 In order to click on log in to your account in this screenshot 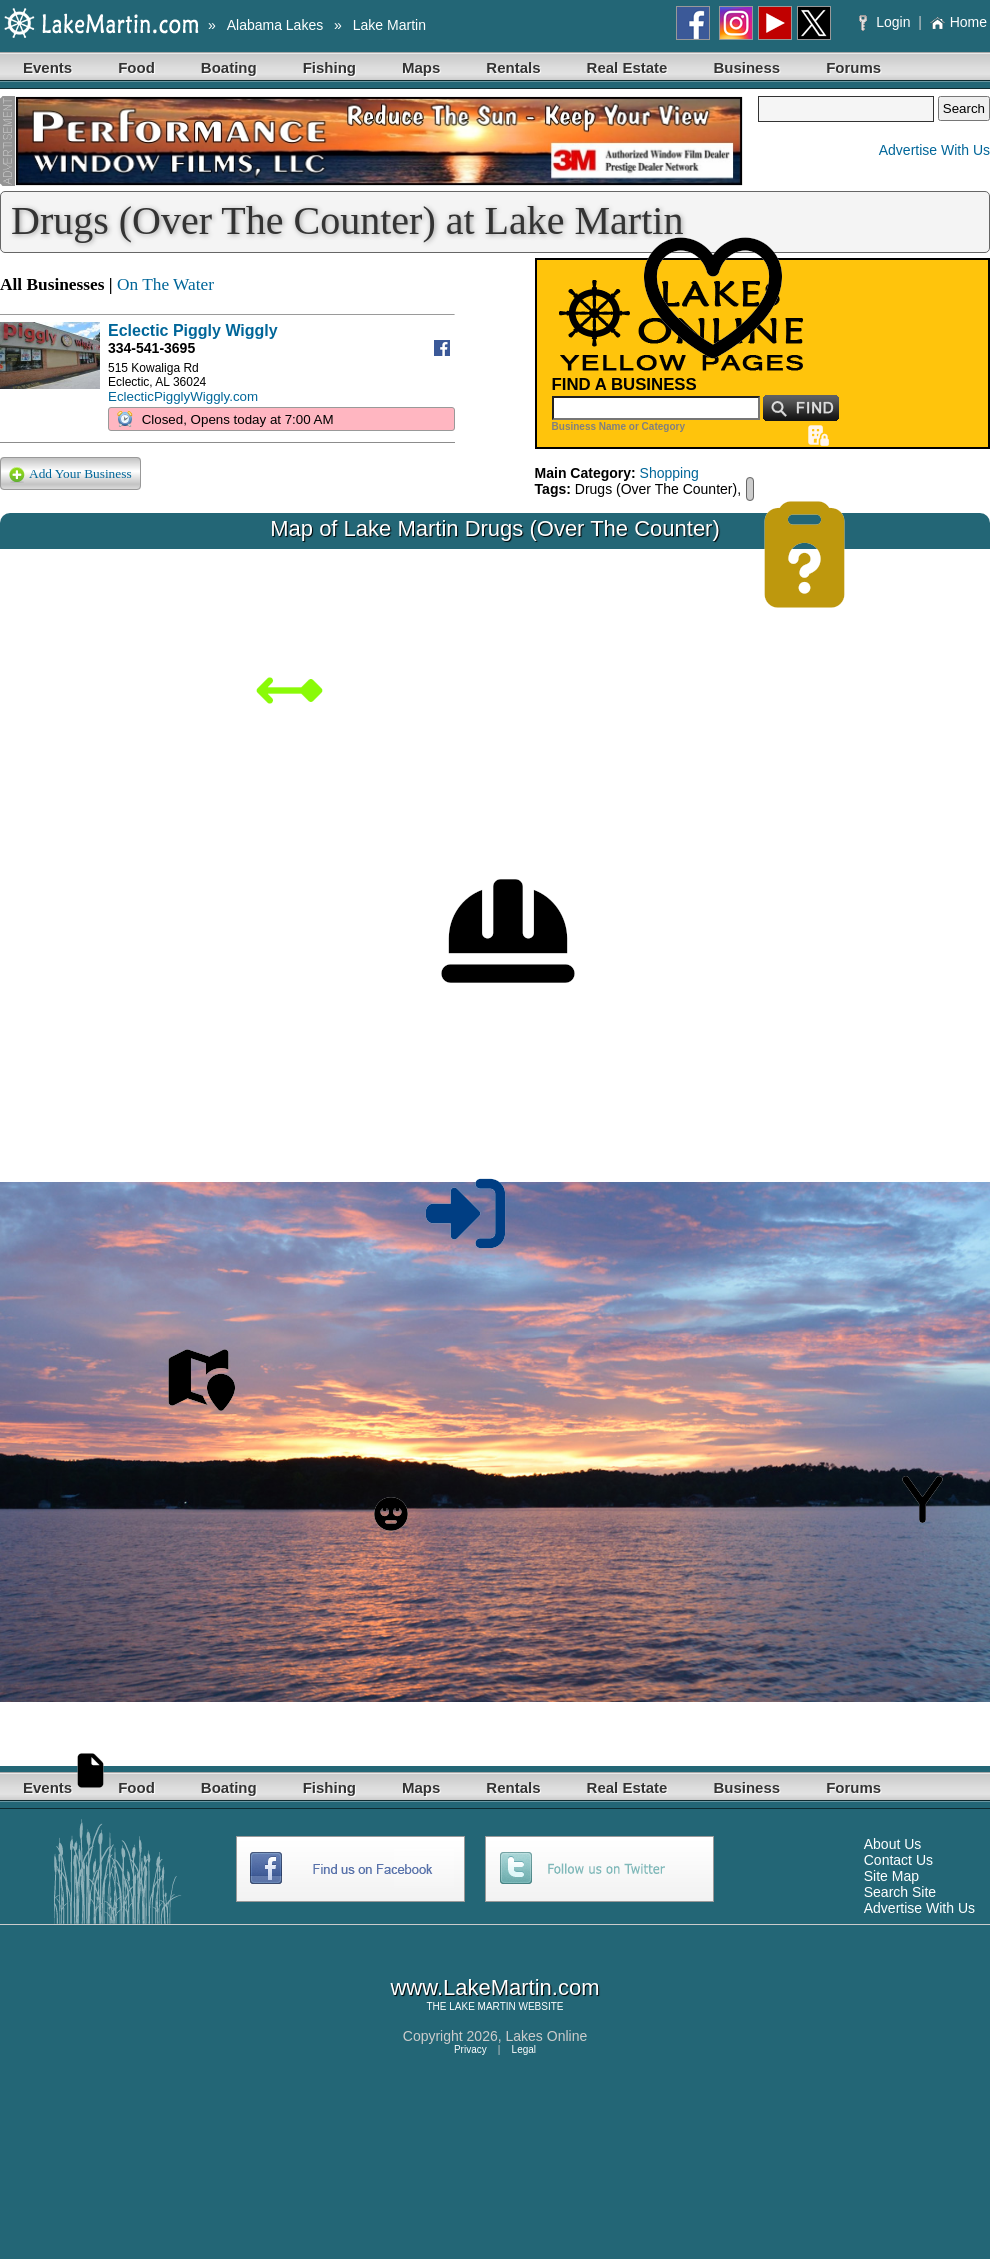, I will do `click(465, 1213)`.